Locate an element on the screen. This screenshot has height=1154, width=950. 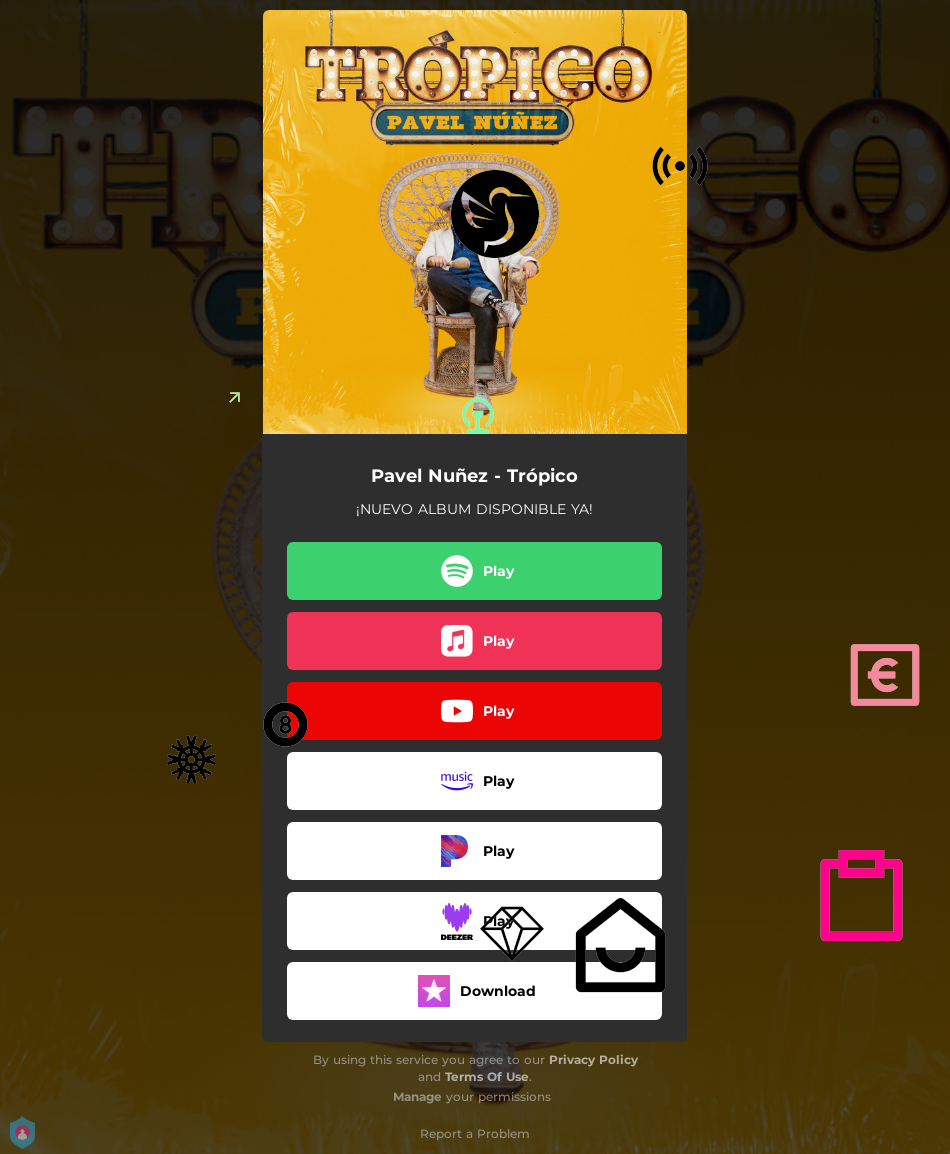
copy to clipboard is located at coordinates (861, 895).